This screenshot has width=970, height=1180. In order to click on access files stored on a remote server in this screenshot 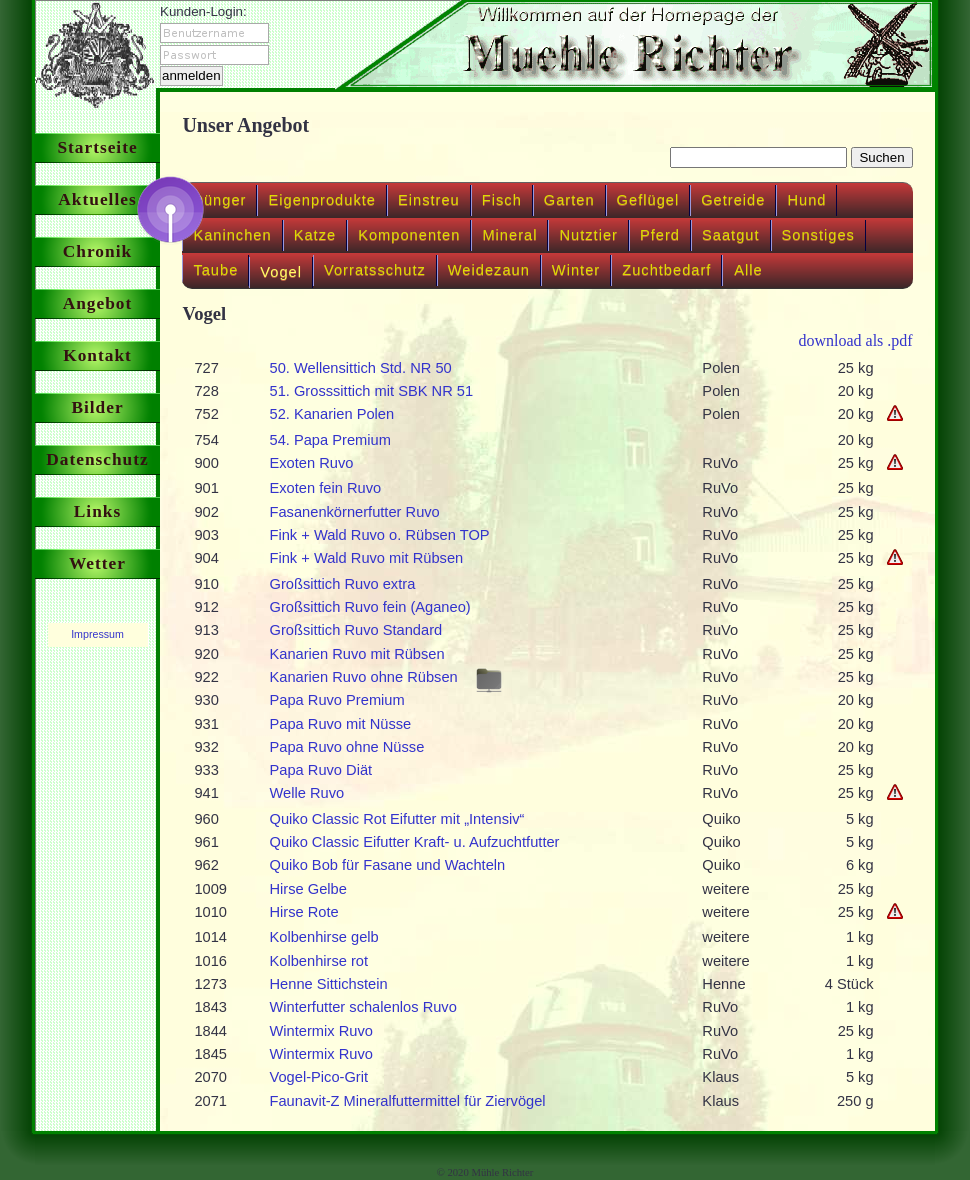, I will do `click(489, 680)`.